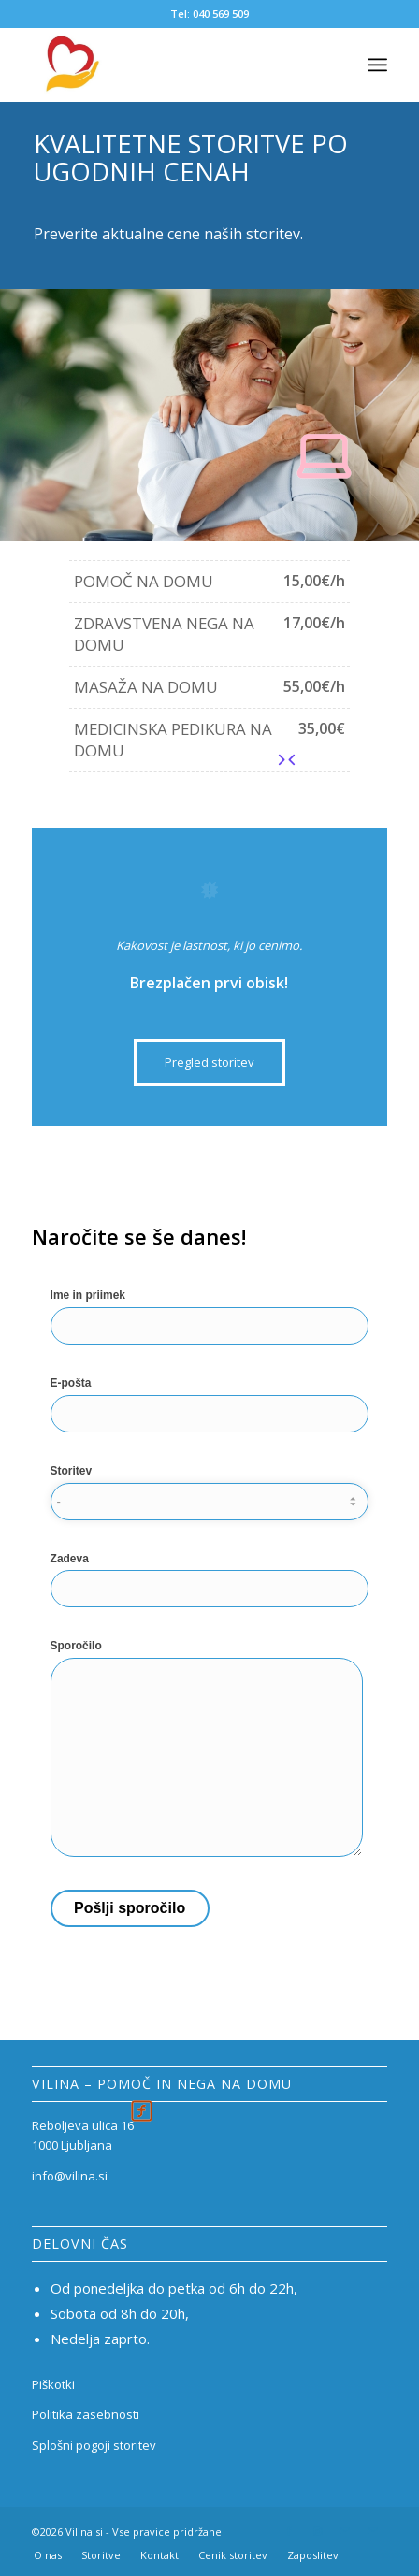  I want to click on switch to desktop view, so click(324, 454).